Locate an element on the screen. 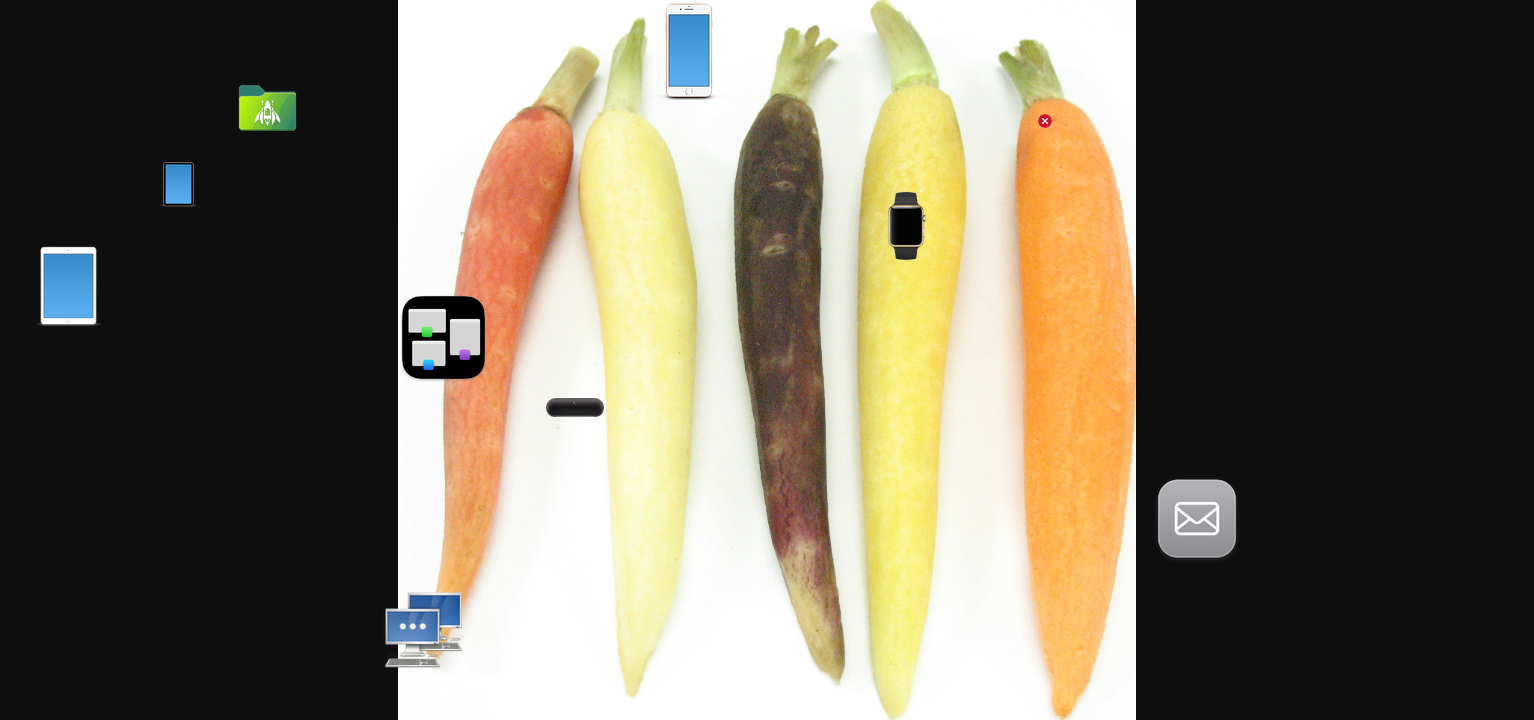  indicates data is being transmitted over the network is located at coordinates (423, 630).